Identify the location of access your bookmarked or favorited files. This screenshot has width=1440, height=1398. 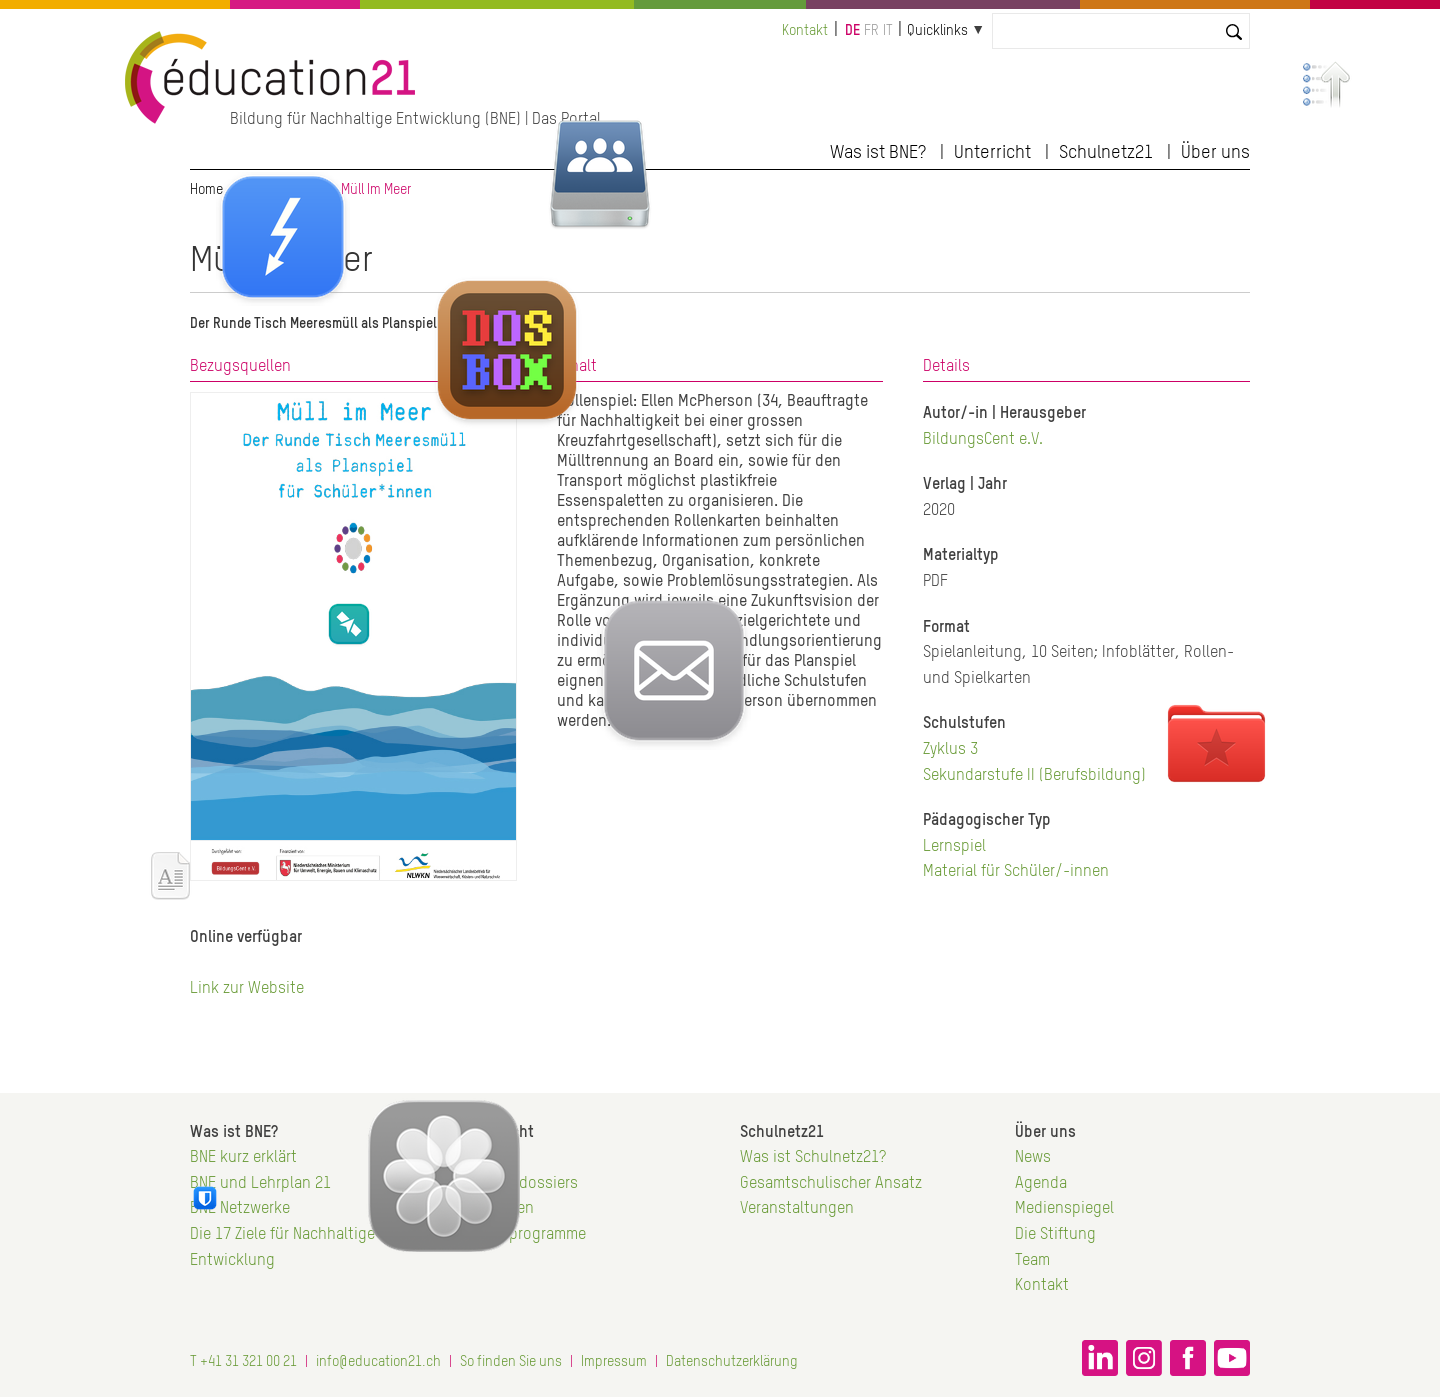
(1216, 743).